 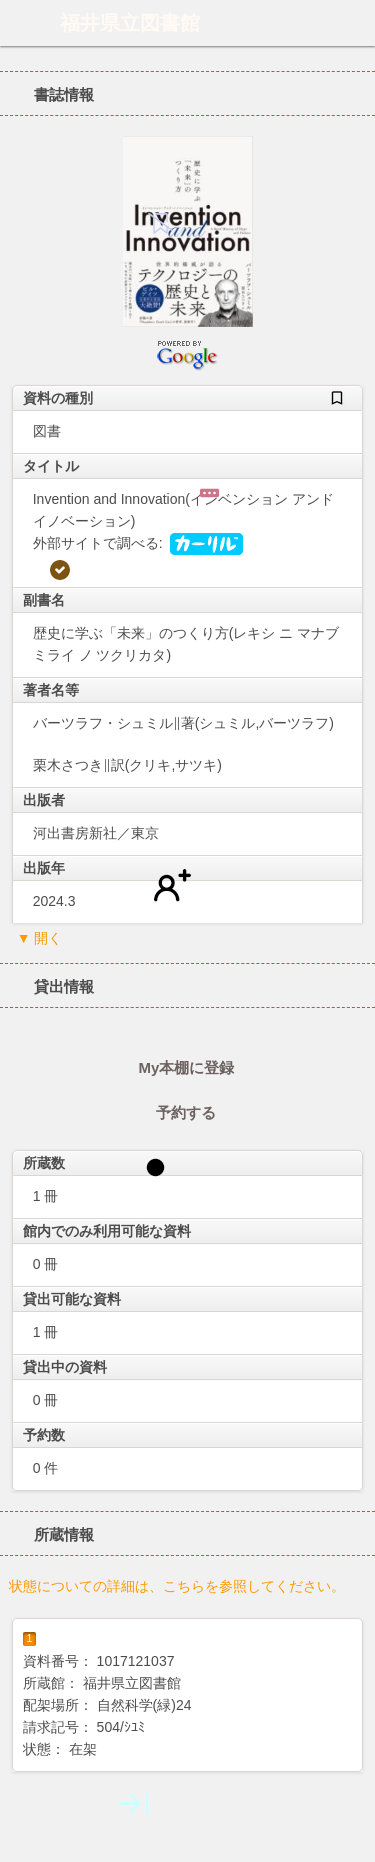 I want to click on indicates a closed issue in the activity feed, so click(x=60, y=570).